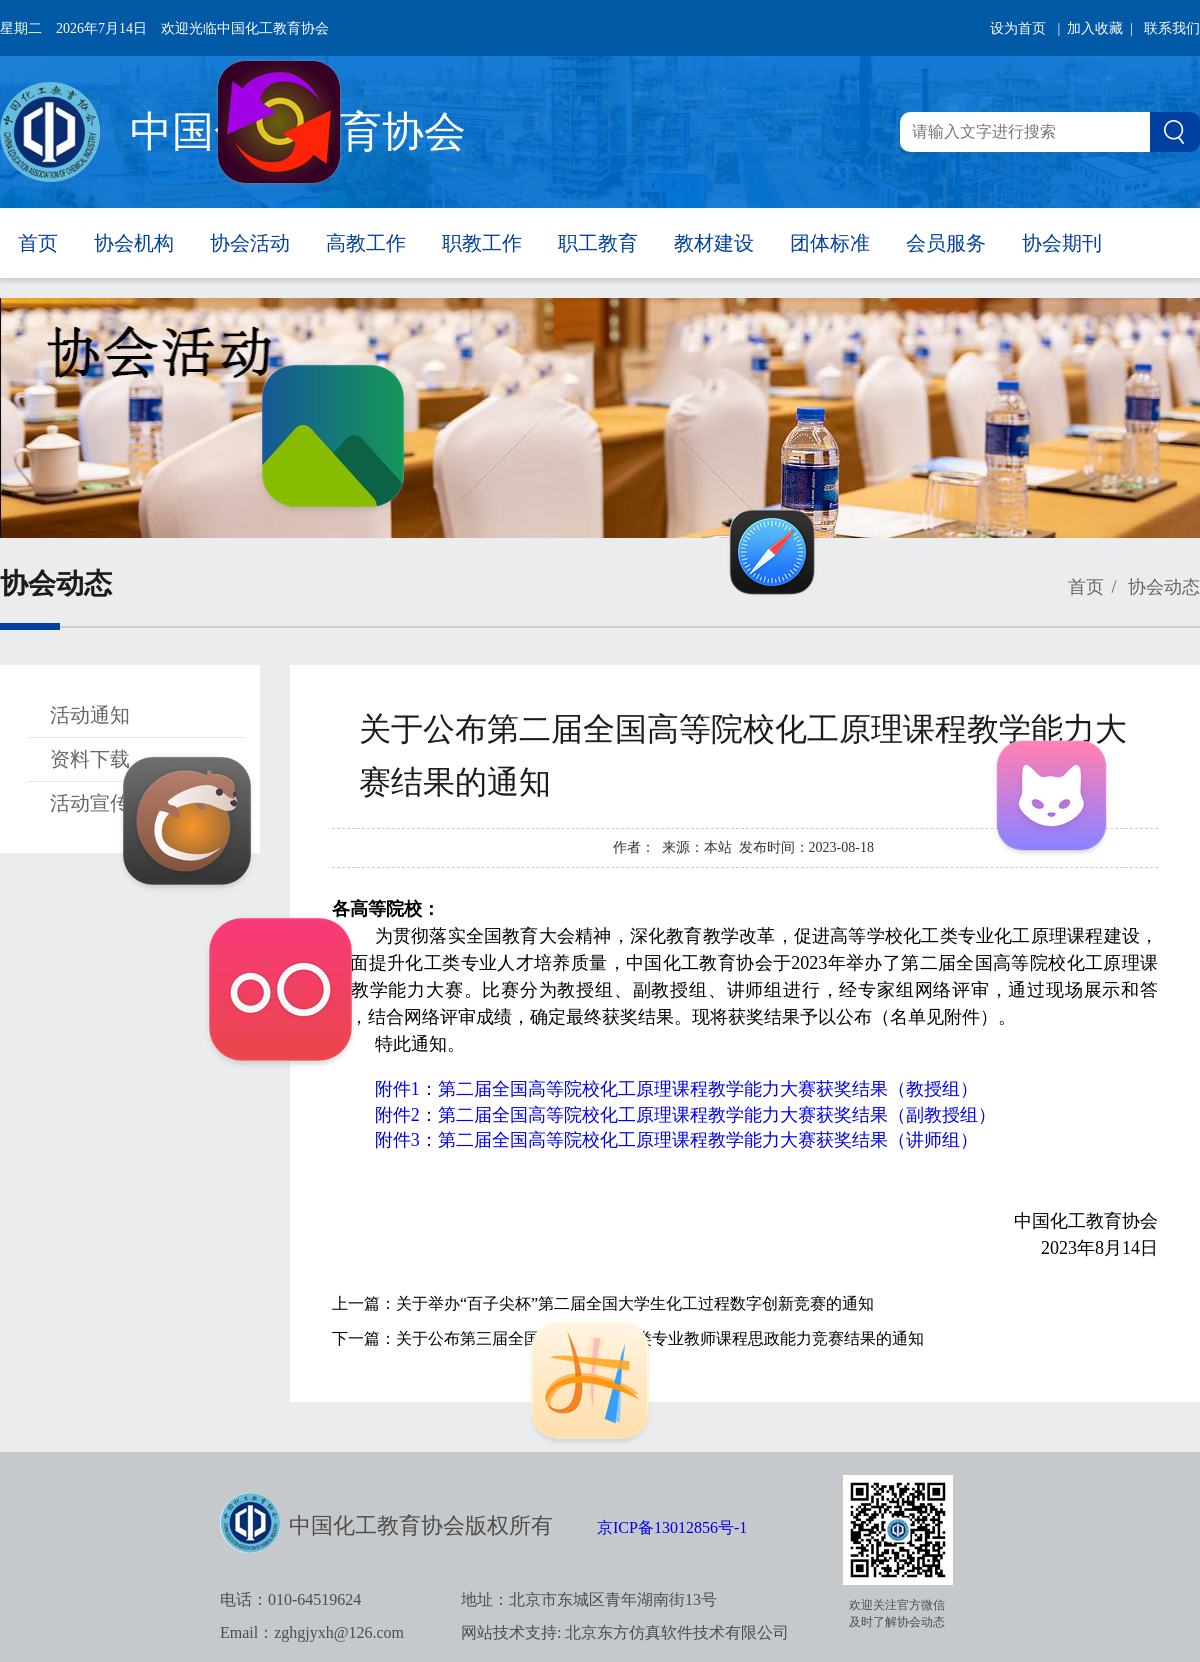  I want to click on open clash verge proxy client, so click(1051, 795).